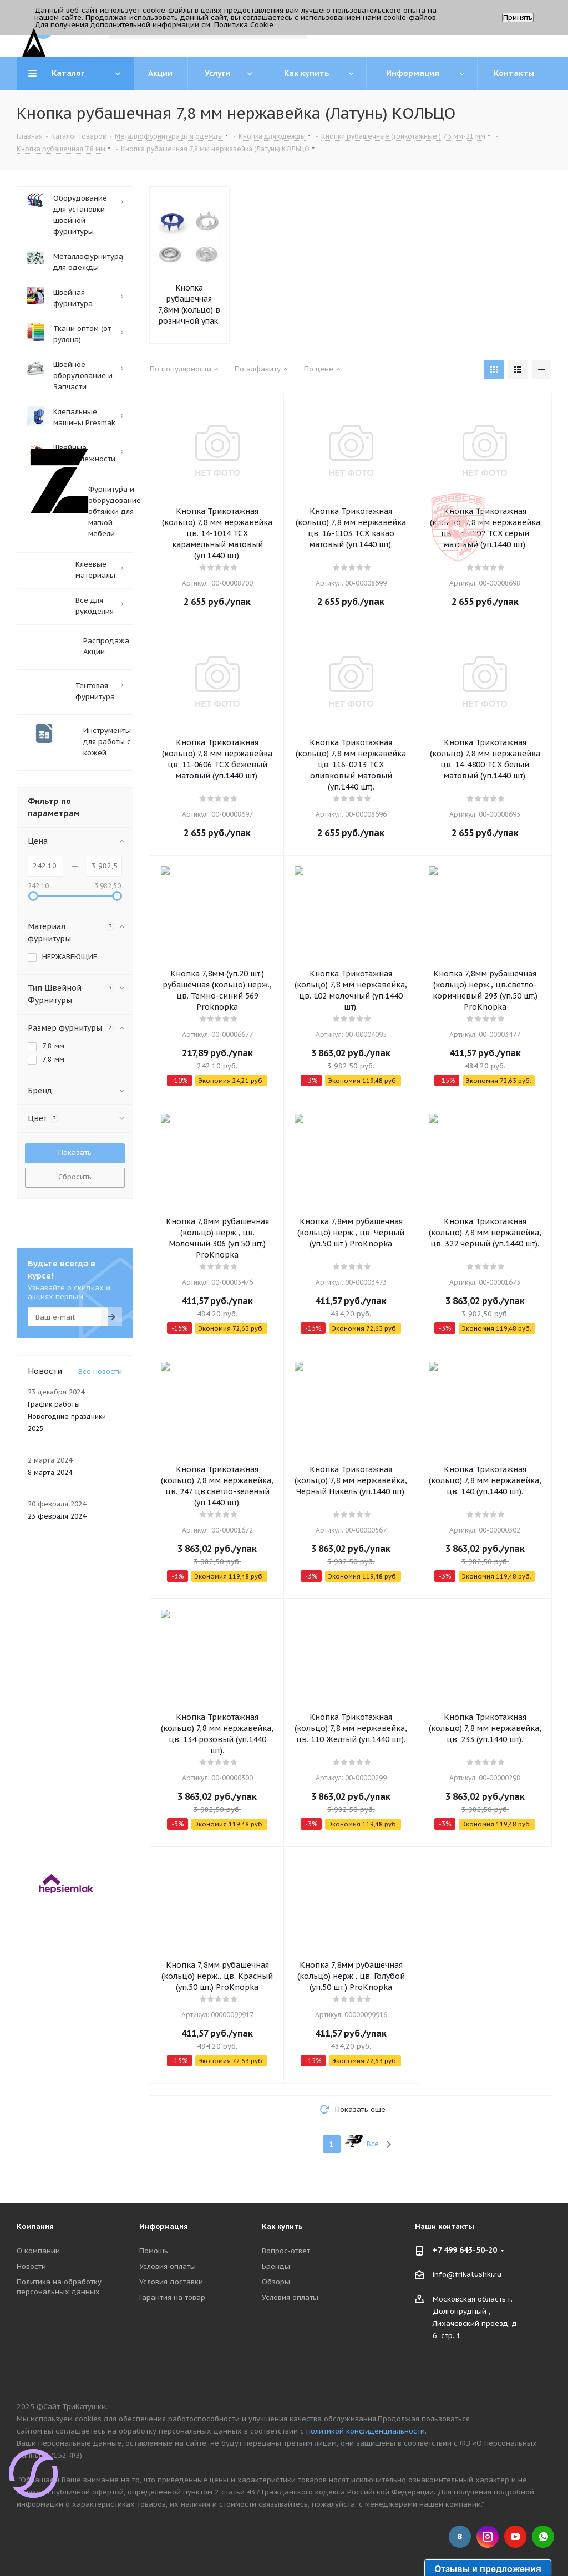 This screenshot has height=2576, width=568. Describe the element at coordinates (44, 733) in the screenshot. I see `open LibreOffice Base database application` at that location.